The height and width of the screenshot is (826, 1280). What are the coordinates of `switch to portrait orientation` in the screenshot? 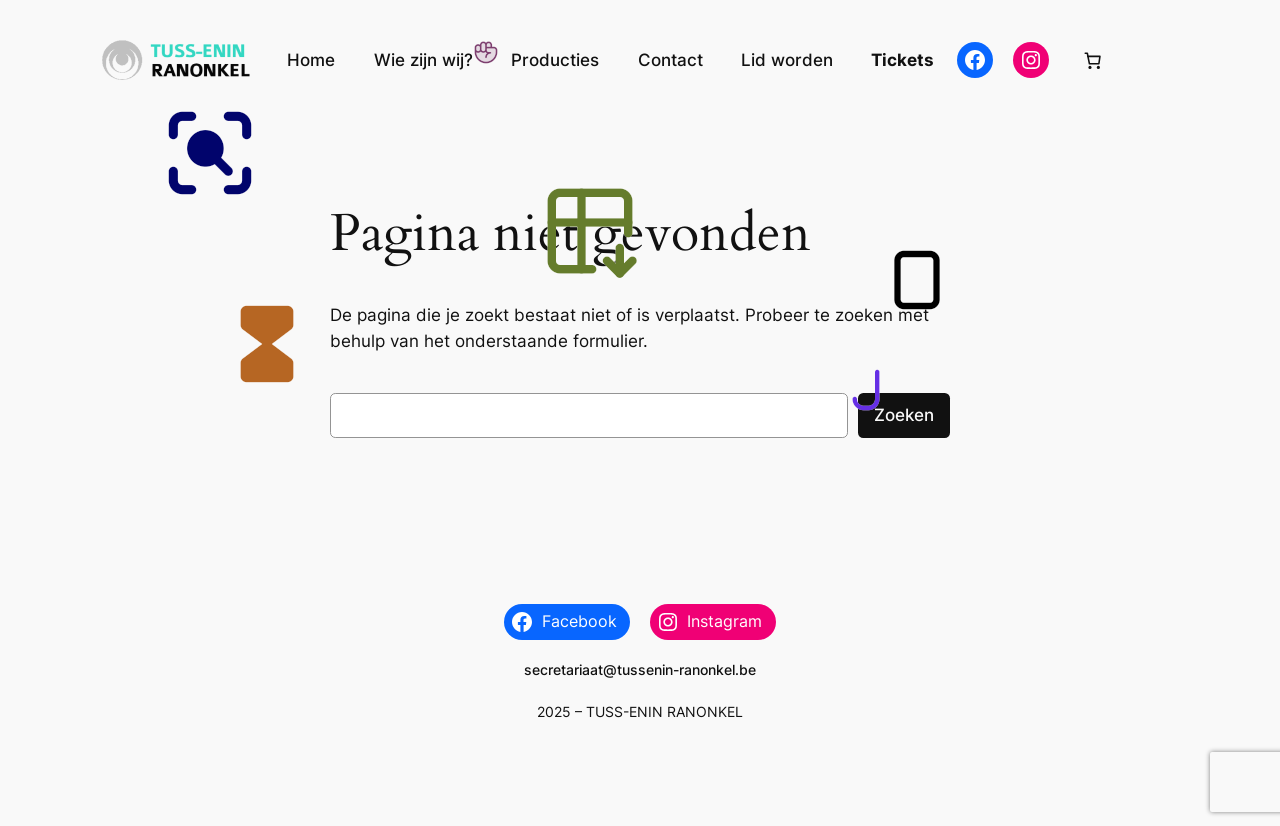 It's located at (917, 280).